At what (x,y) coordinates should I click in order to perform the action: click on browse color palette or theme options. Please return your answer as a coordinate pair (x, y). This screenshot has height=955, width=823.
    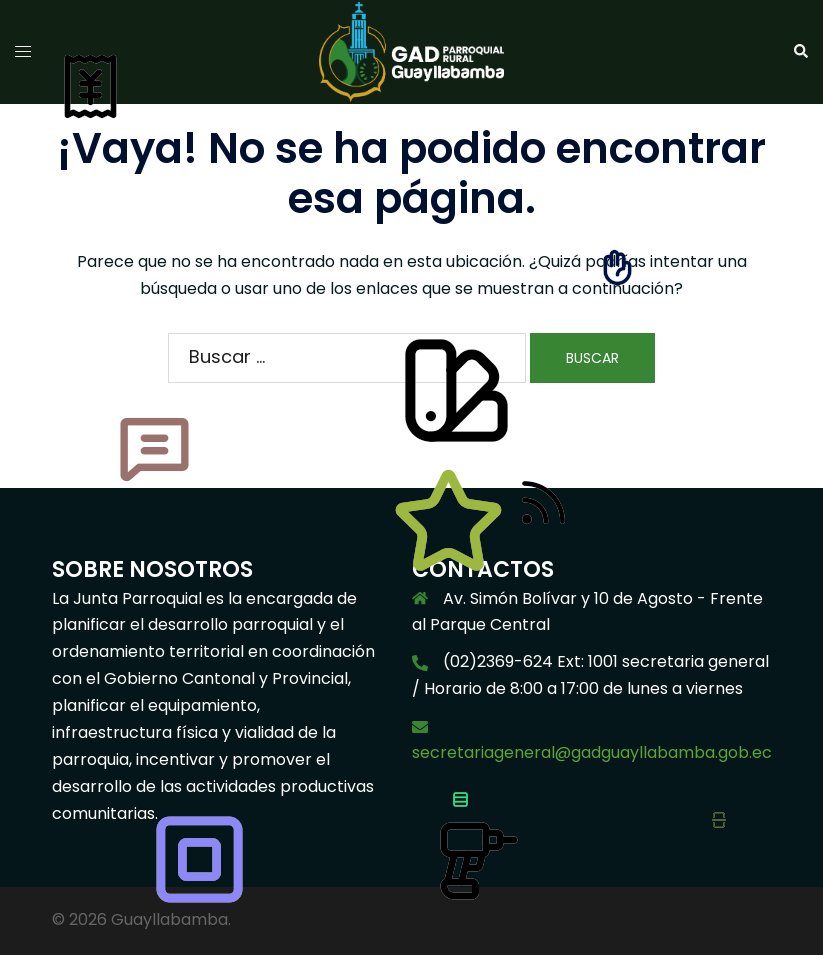
    Looking at the image, I should click on (456, 390).